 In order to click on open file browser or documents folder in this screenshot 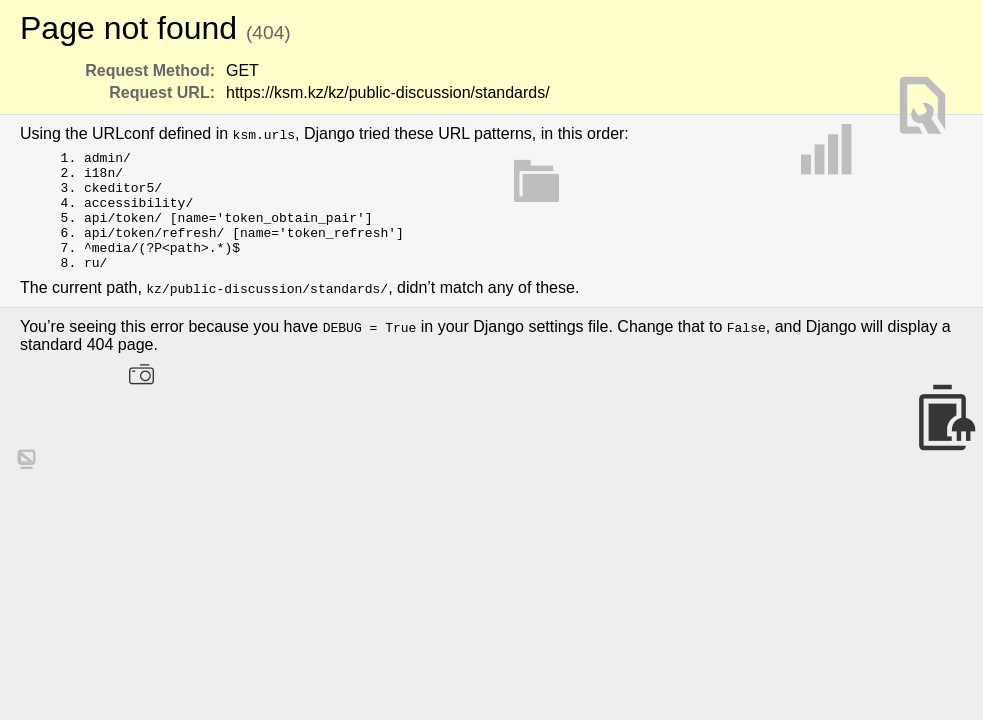, I will do `click(536, 179)`.